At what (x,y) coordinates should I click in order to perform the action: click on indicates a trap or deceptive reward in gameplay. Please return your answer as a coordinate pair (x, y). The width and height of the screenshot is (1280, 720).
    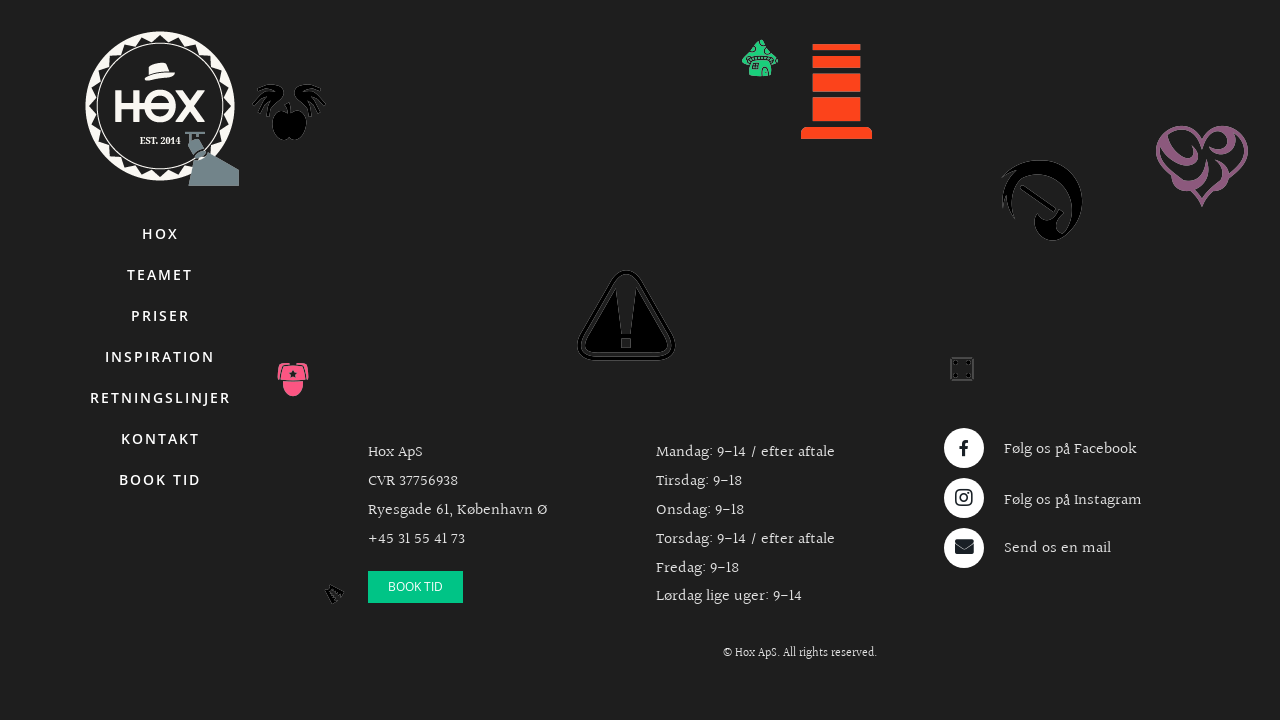
    Looking at the image, I should click on (289, 109).